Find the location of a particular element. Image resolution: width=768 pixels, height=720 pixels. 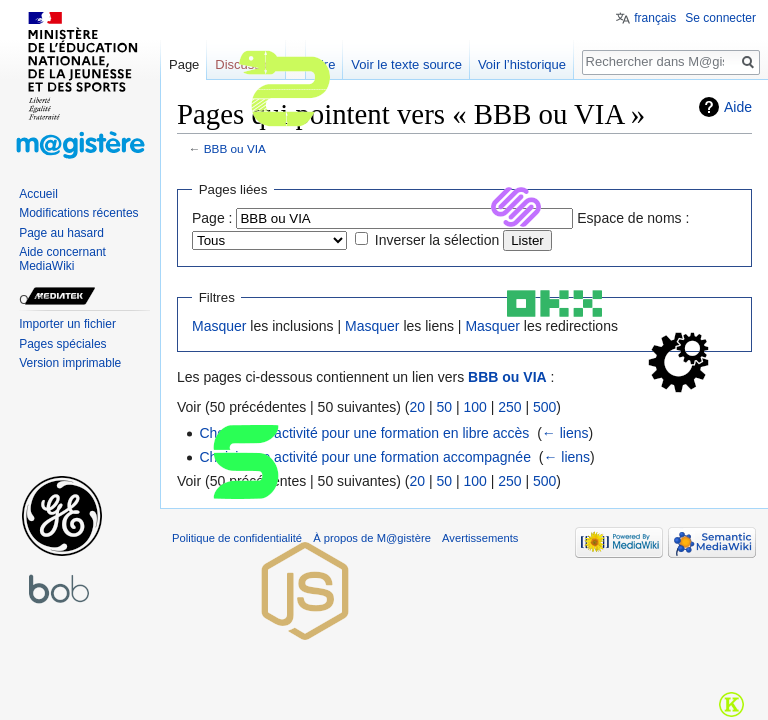

open the OKX cryptocurrency exchange app is located at coordinates (554, 303).